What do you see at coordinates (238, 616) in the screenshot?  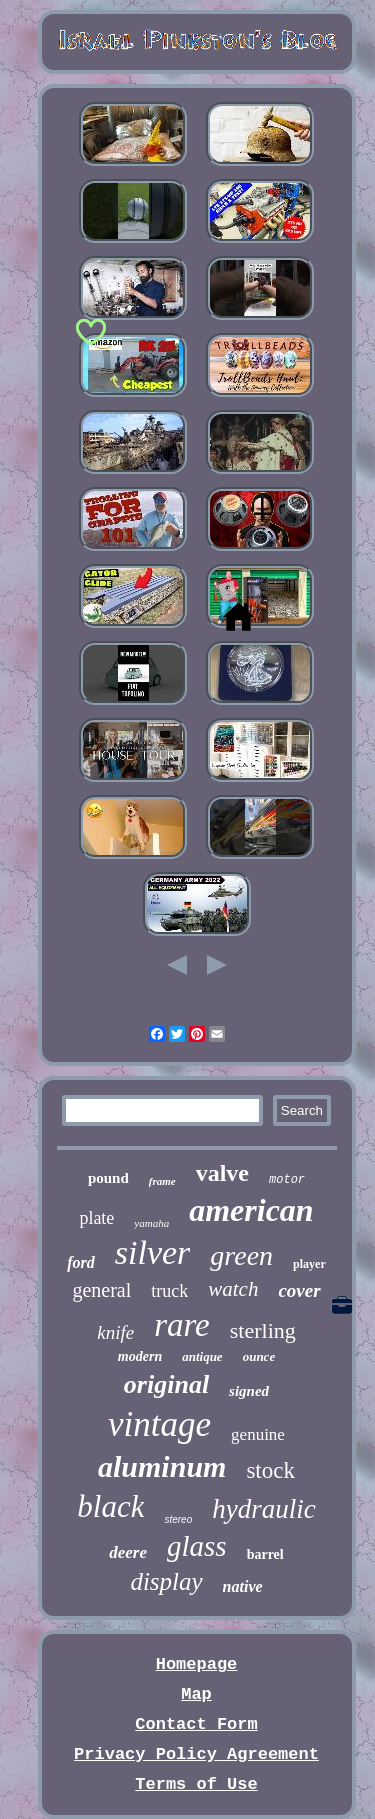 I see `navigate to the home screen` at bounding box center [238, 616].